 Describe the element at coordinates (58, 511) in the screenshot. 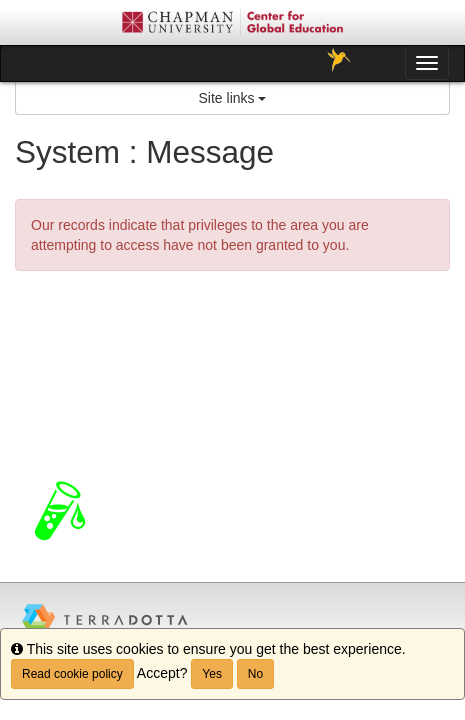

I see `indicates a chemistry or alchemy feature` at that location.